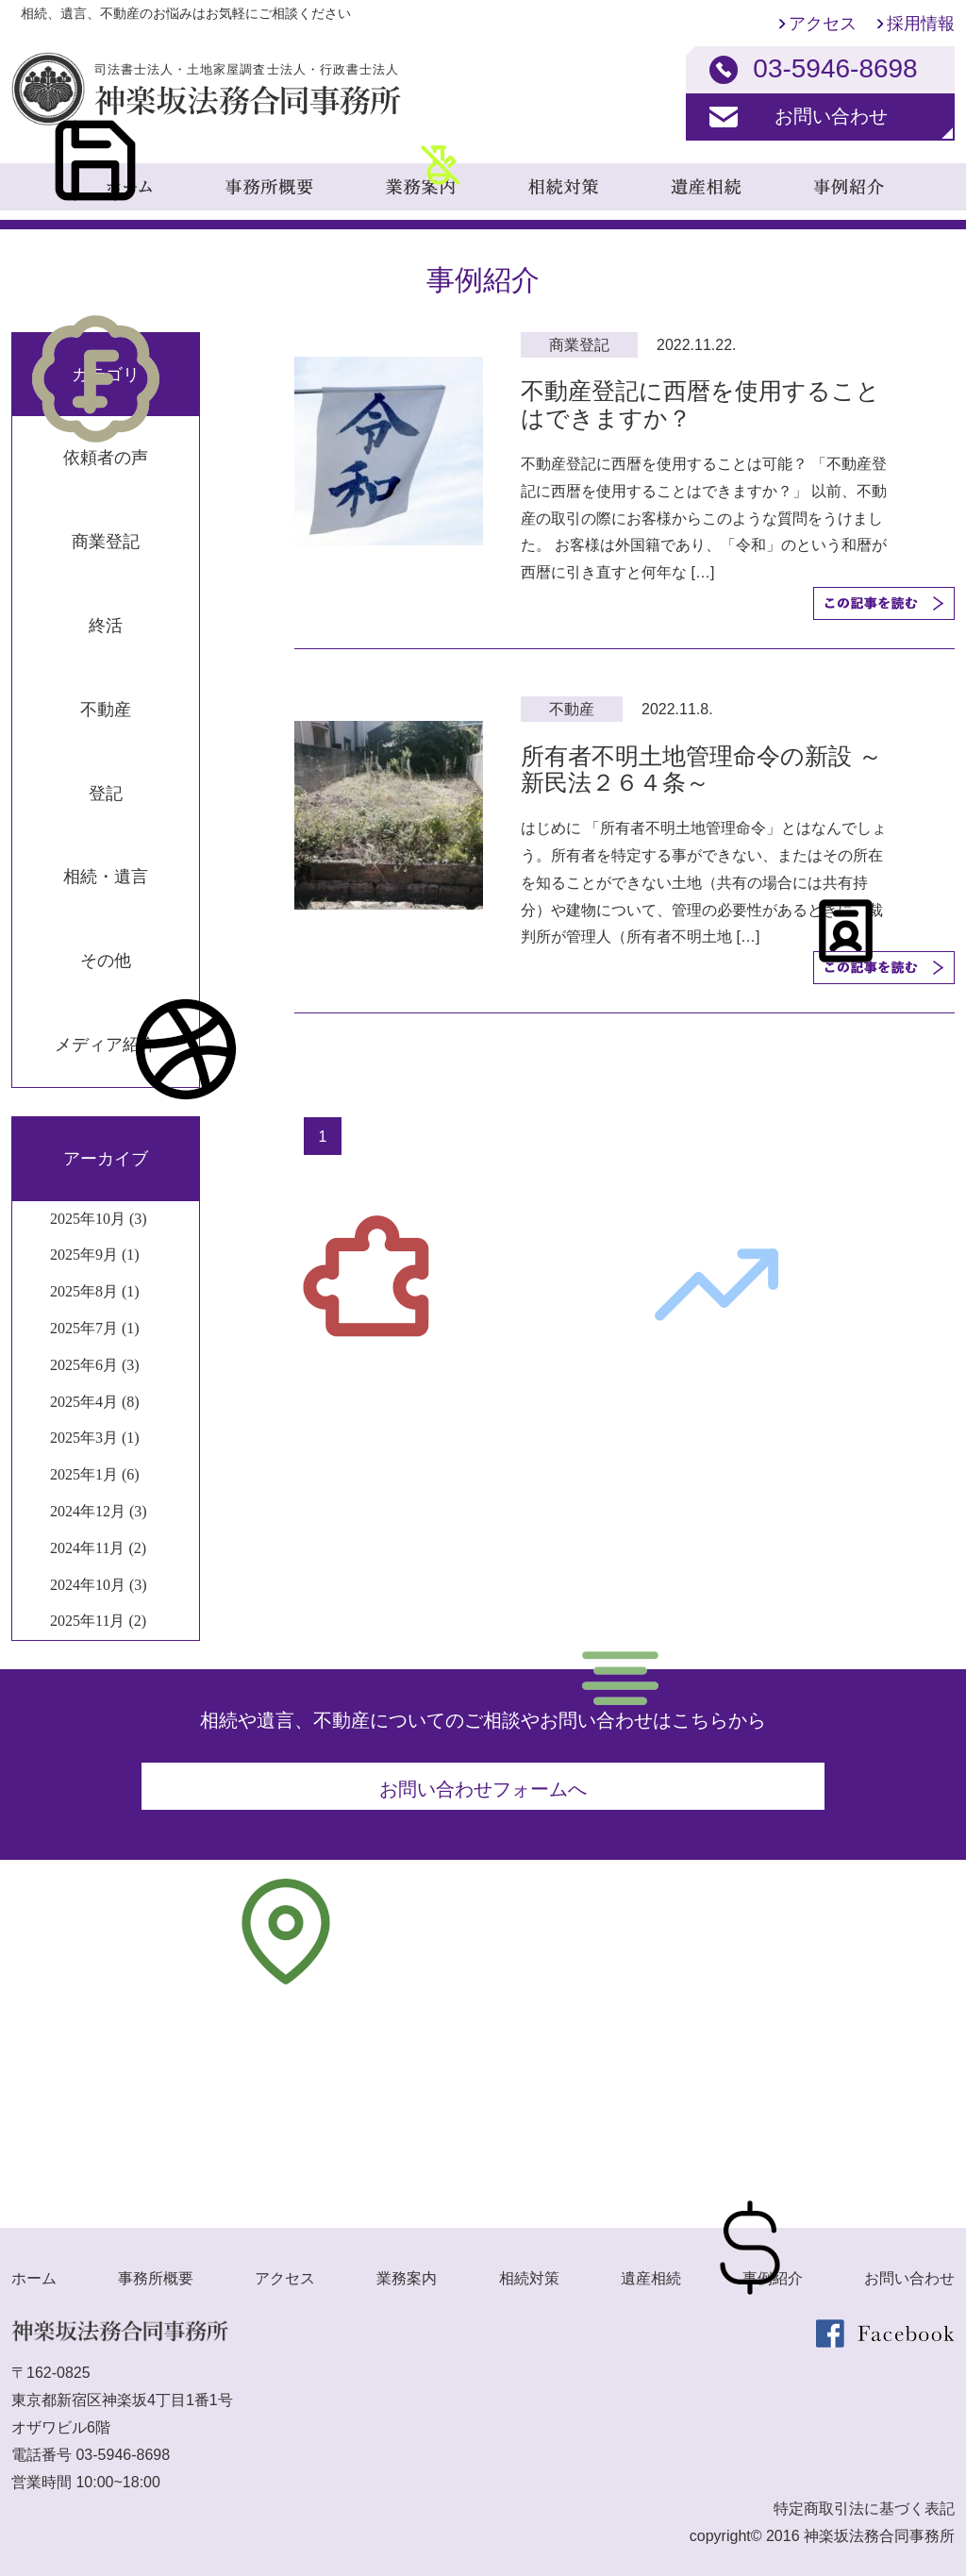 Image resolution: width=966 pixels, height=2576 pixels. Describe the element at coordinates (95, 160) in the screenshot. I see `save current file or document` at that location.